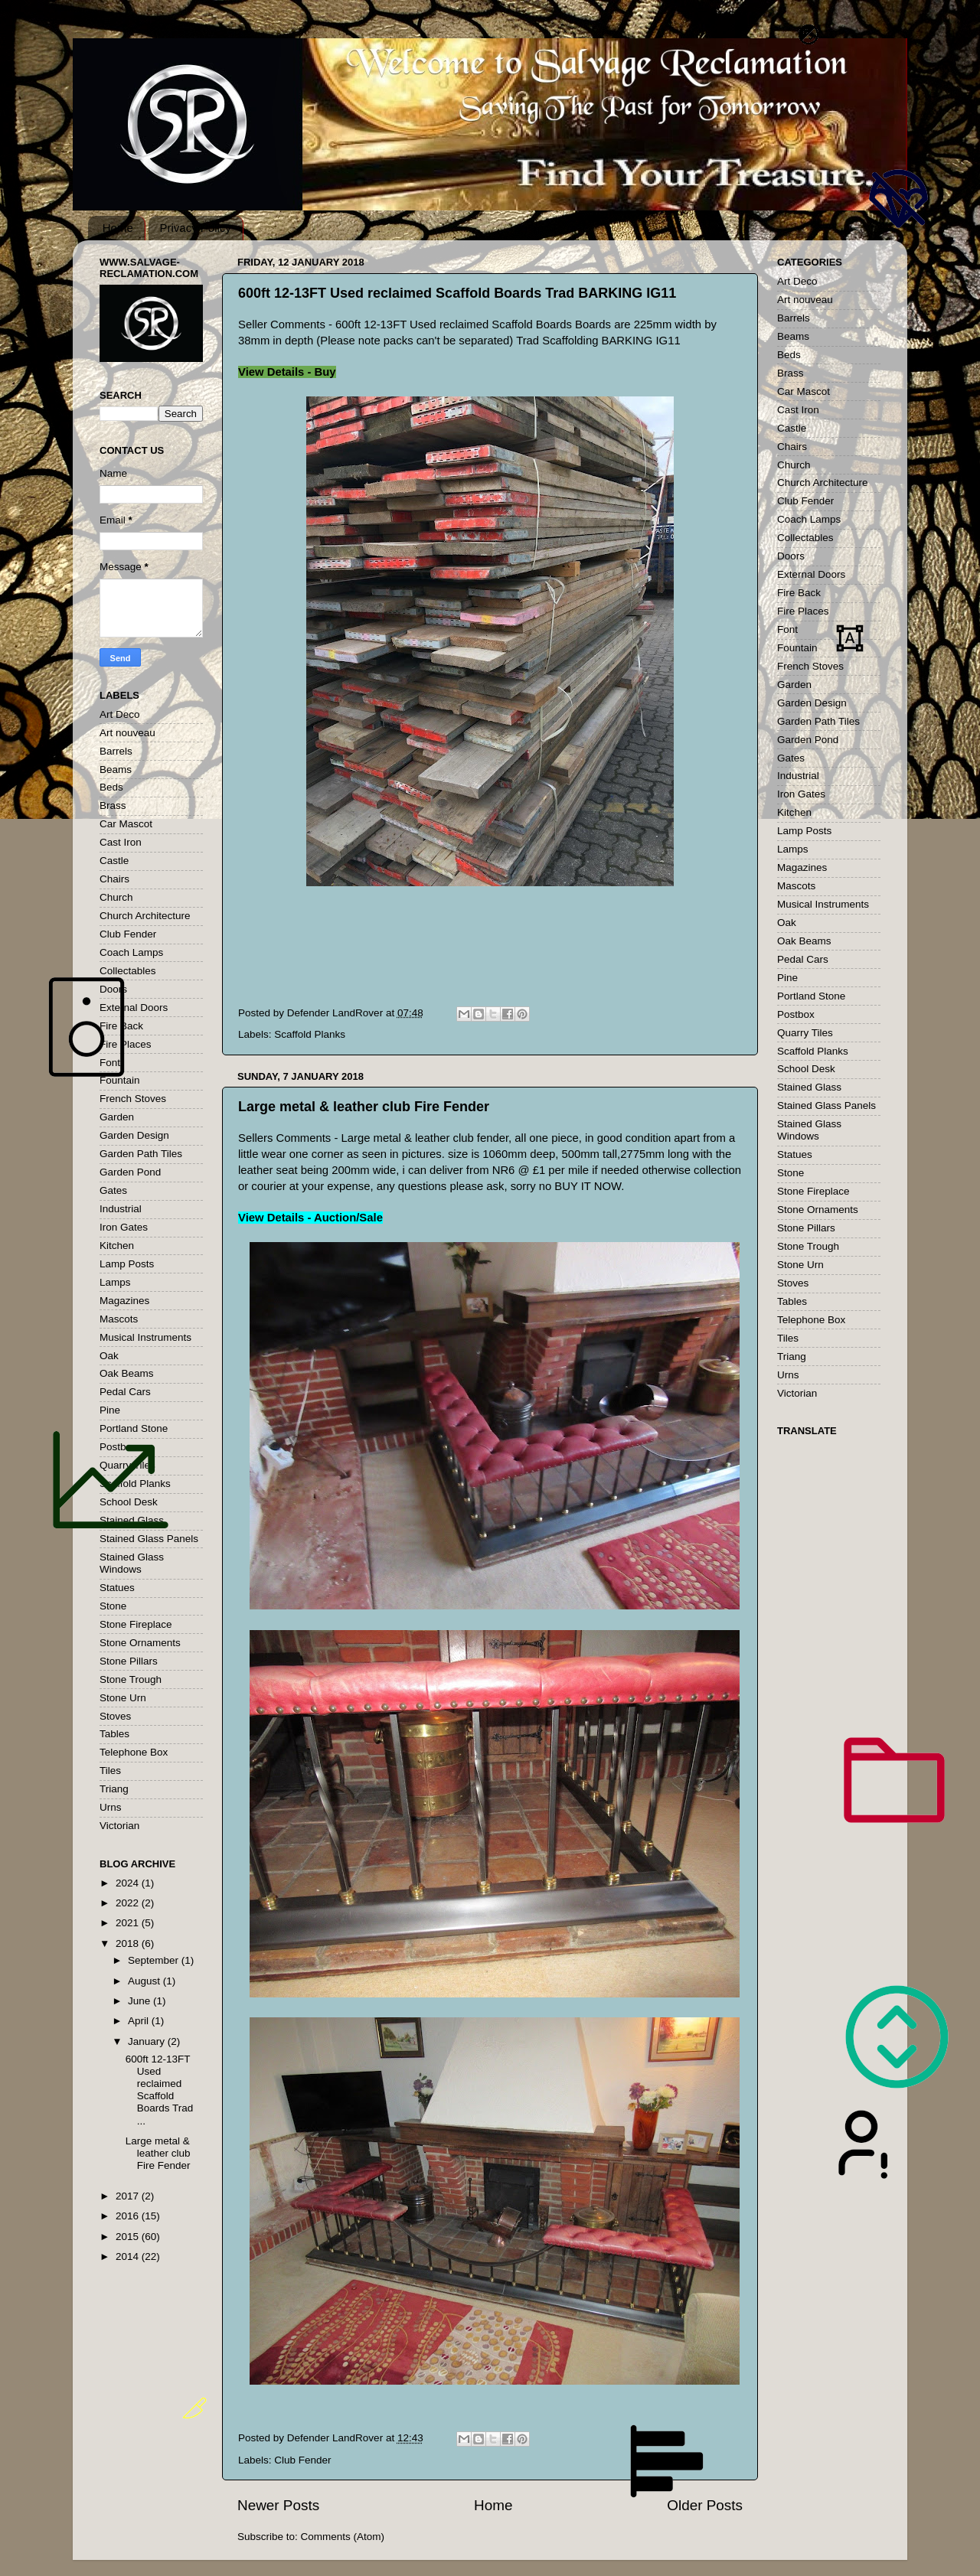 This screenshot has width=980, height=2576. Describe the element at coordinates (894, 1780) in the screenshot. I see `open folder to view files` at that location.